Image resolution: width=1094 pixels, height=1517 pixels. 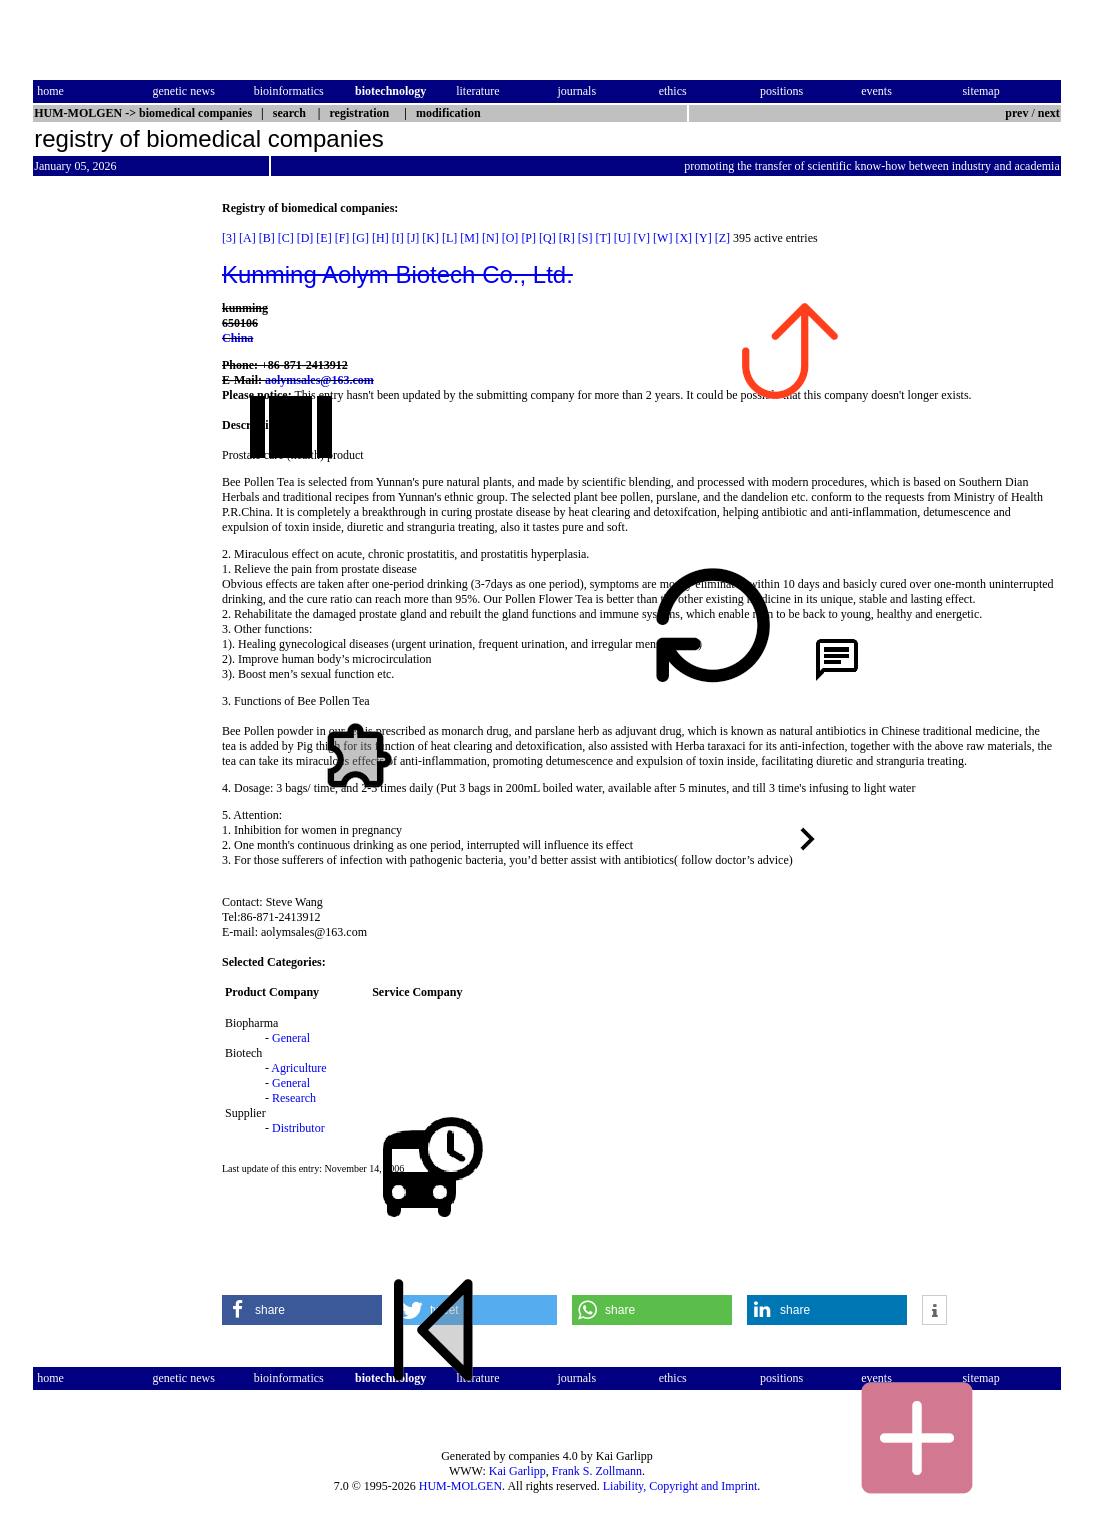 What do you see at coordinates (837, 660) in the screenshot?
I see `open chat or messaging` at bounding box center [837, 660].